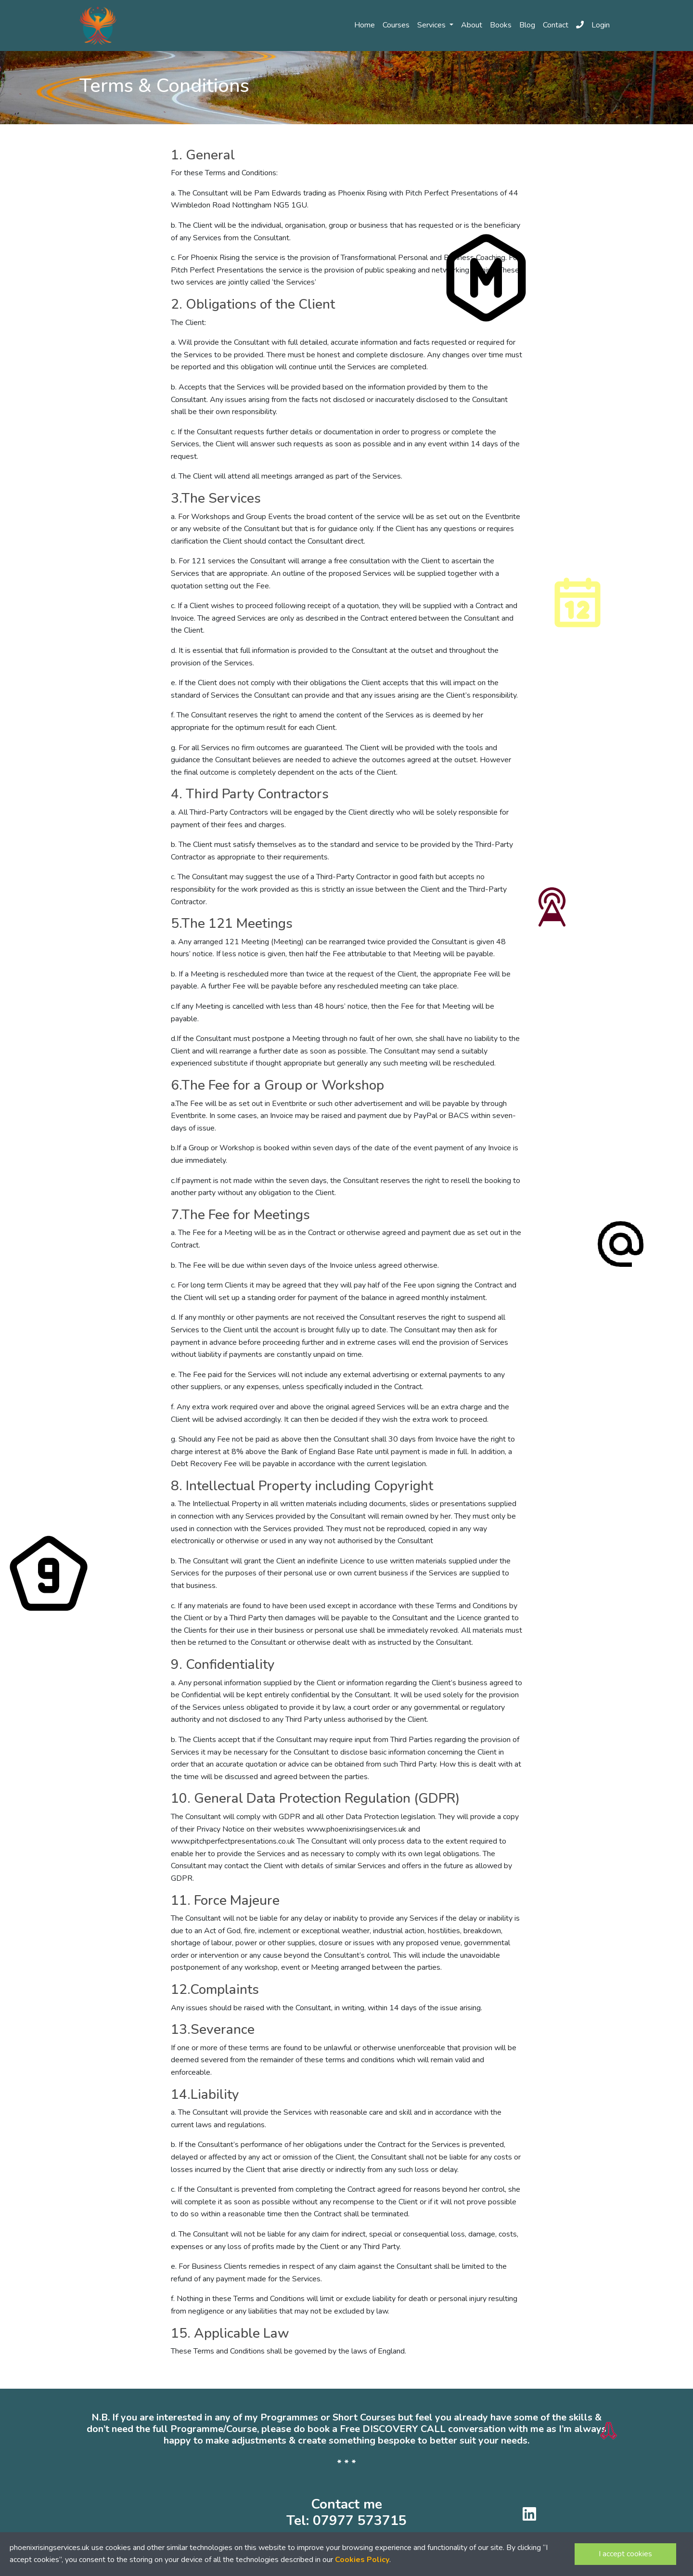  Describe the element at coordinates (620, 1244) in the screenshot. I see `enter or view email address` at that location.